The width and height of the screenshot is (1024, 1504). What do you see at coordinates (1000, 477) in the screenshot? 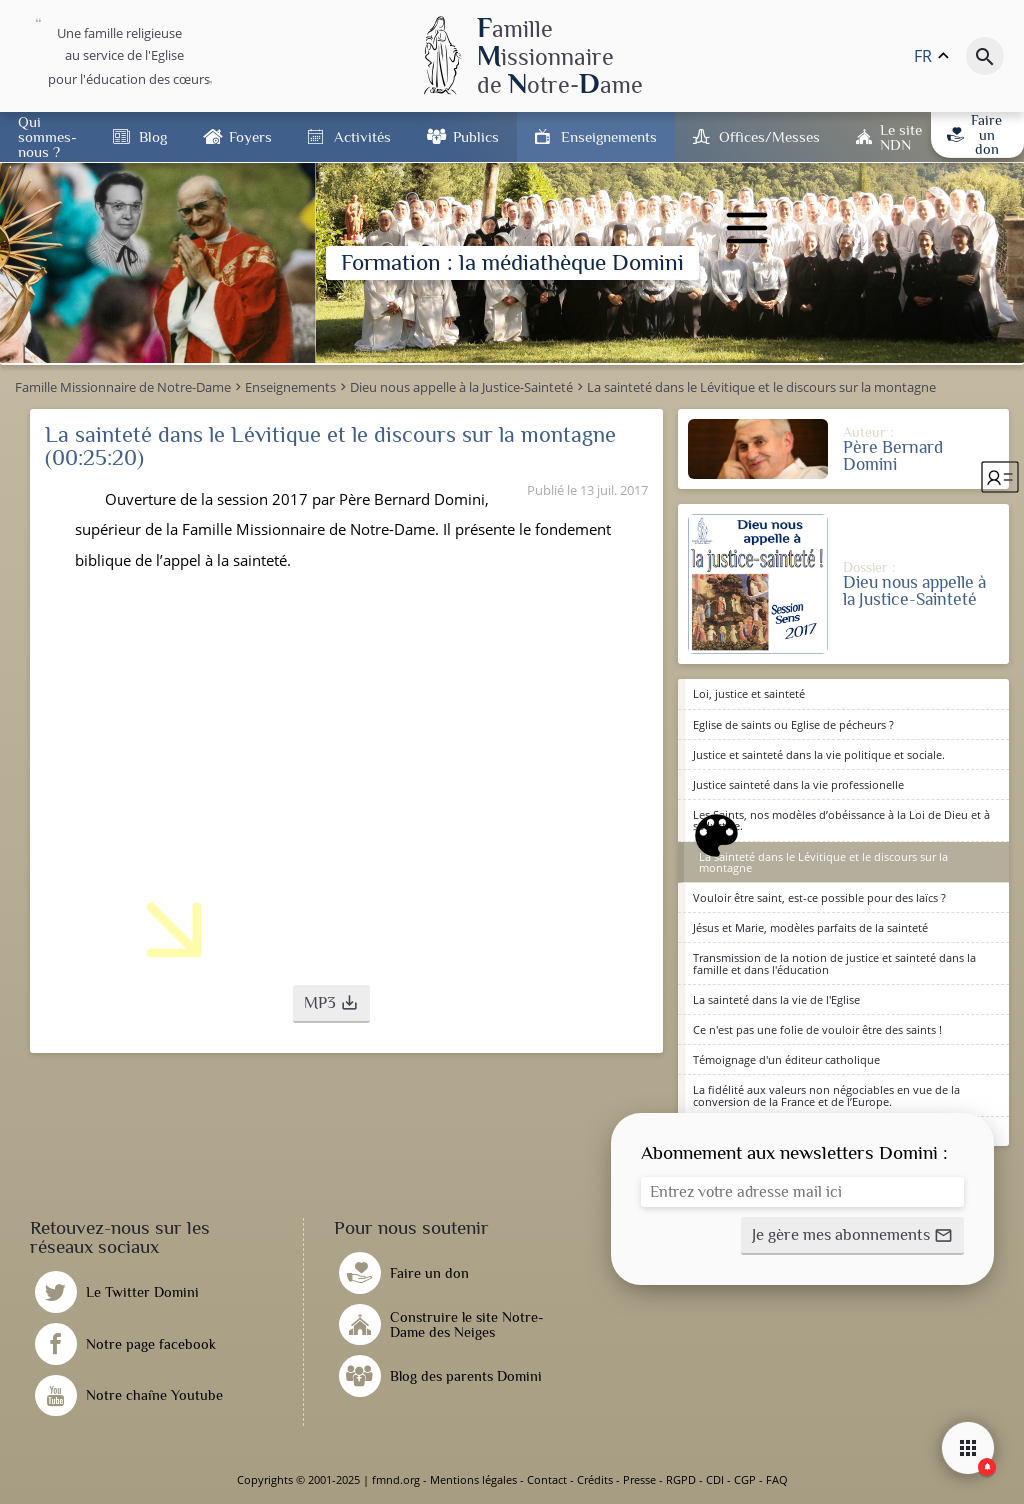
I see `view profile or account information` at bounding box center [1000, 477].